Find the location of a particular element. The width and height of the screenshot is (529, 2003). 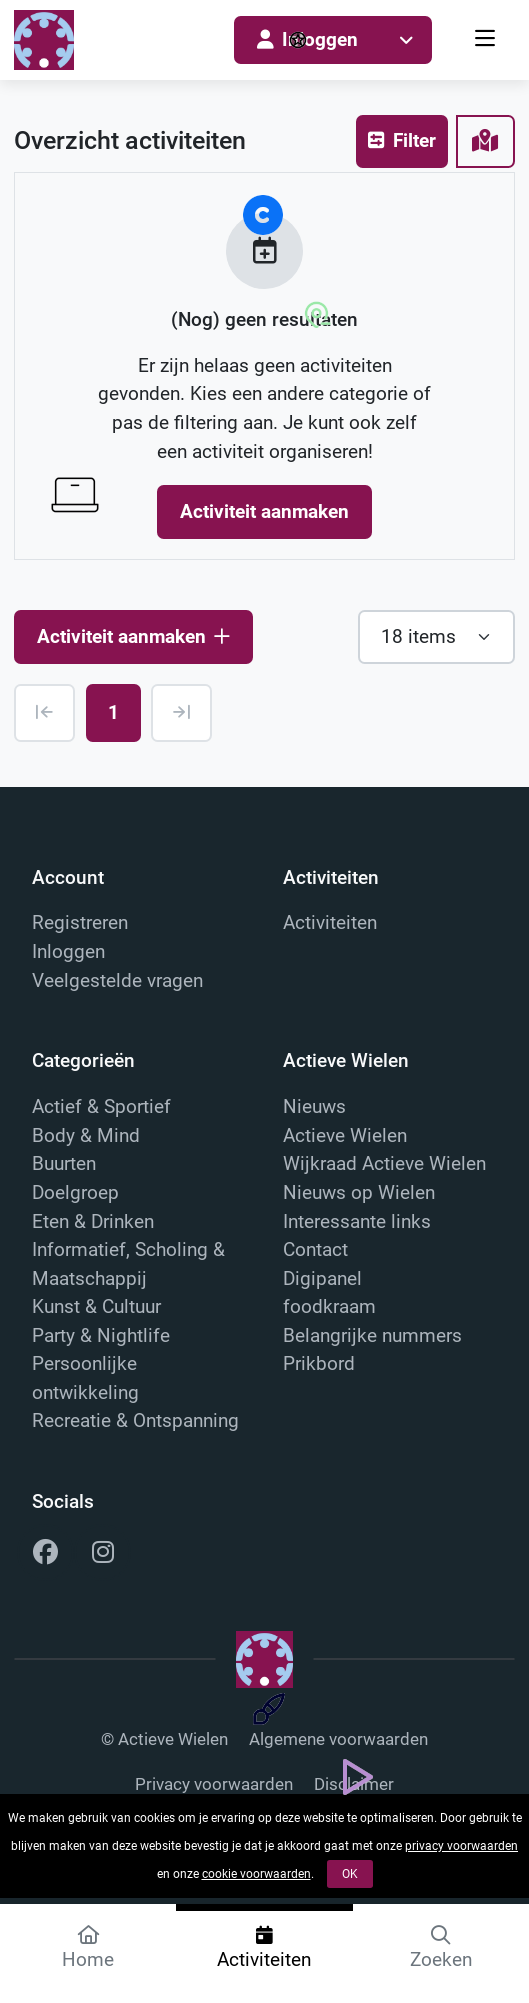

switch to desktop view is located at coordinates (75, 494).